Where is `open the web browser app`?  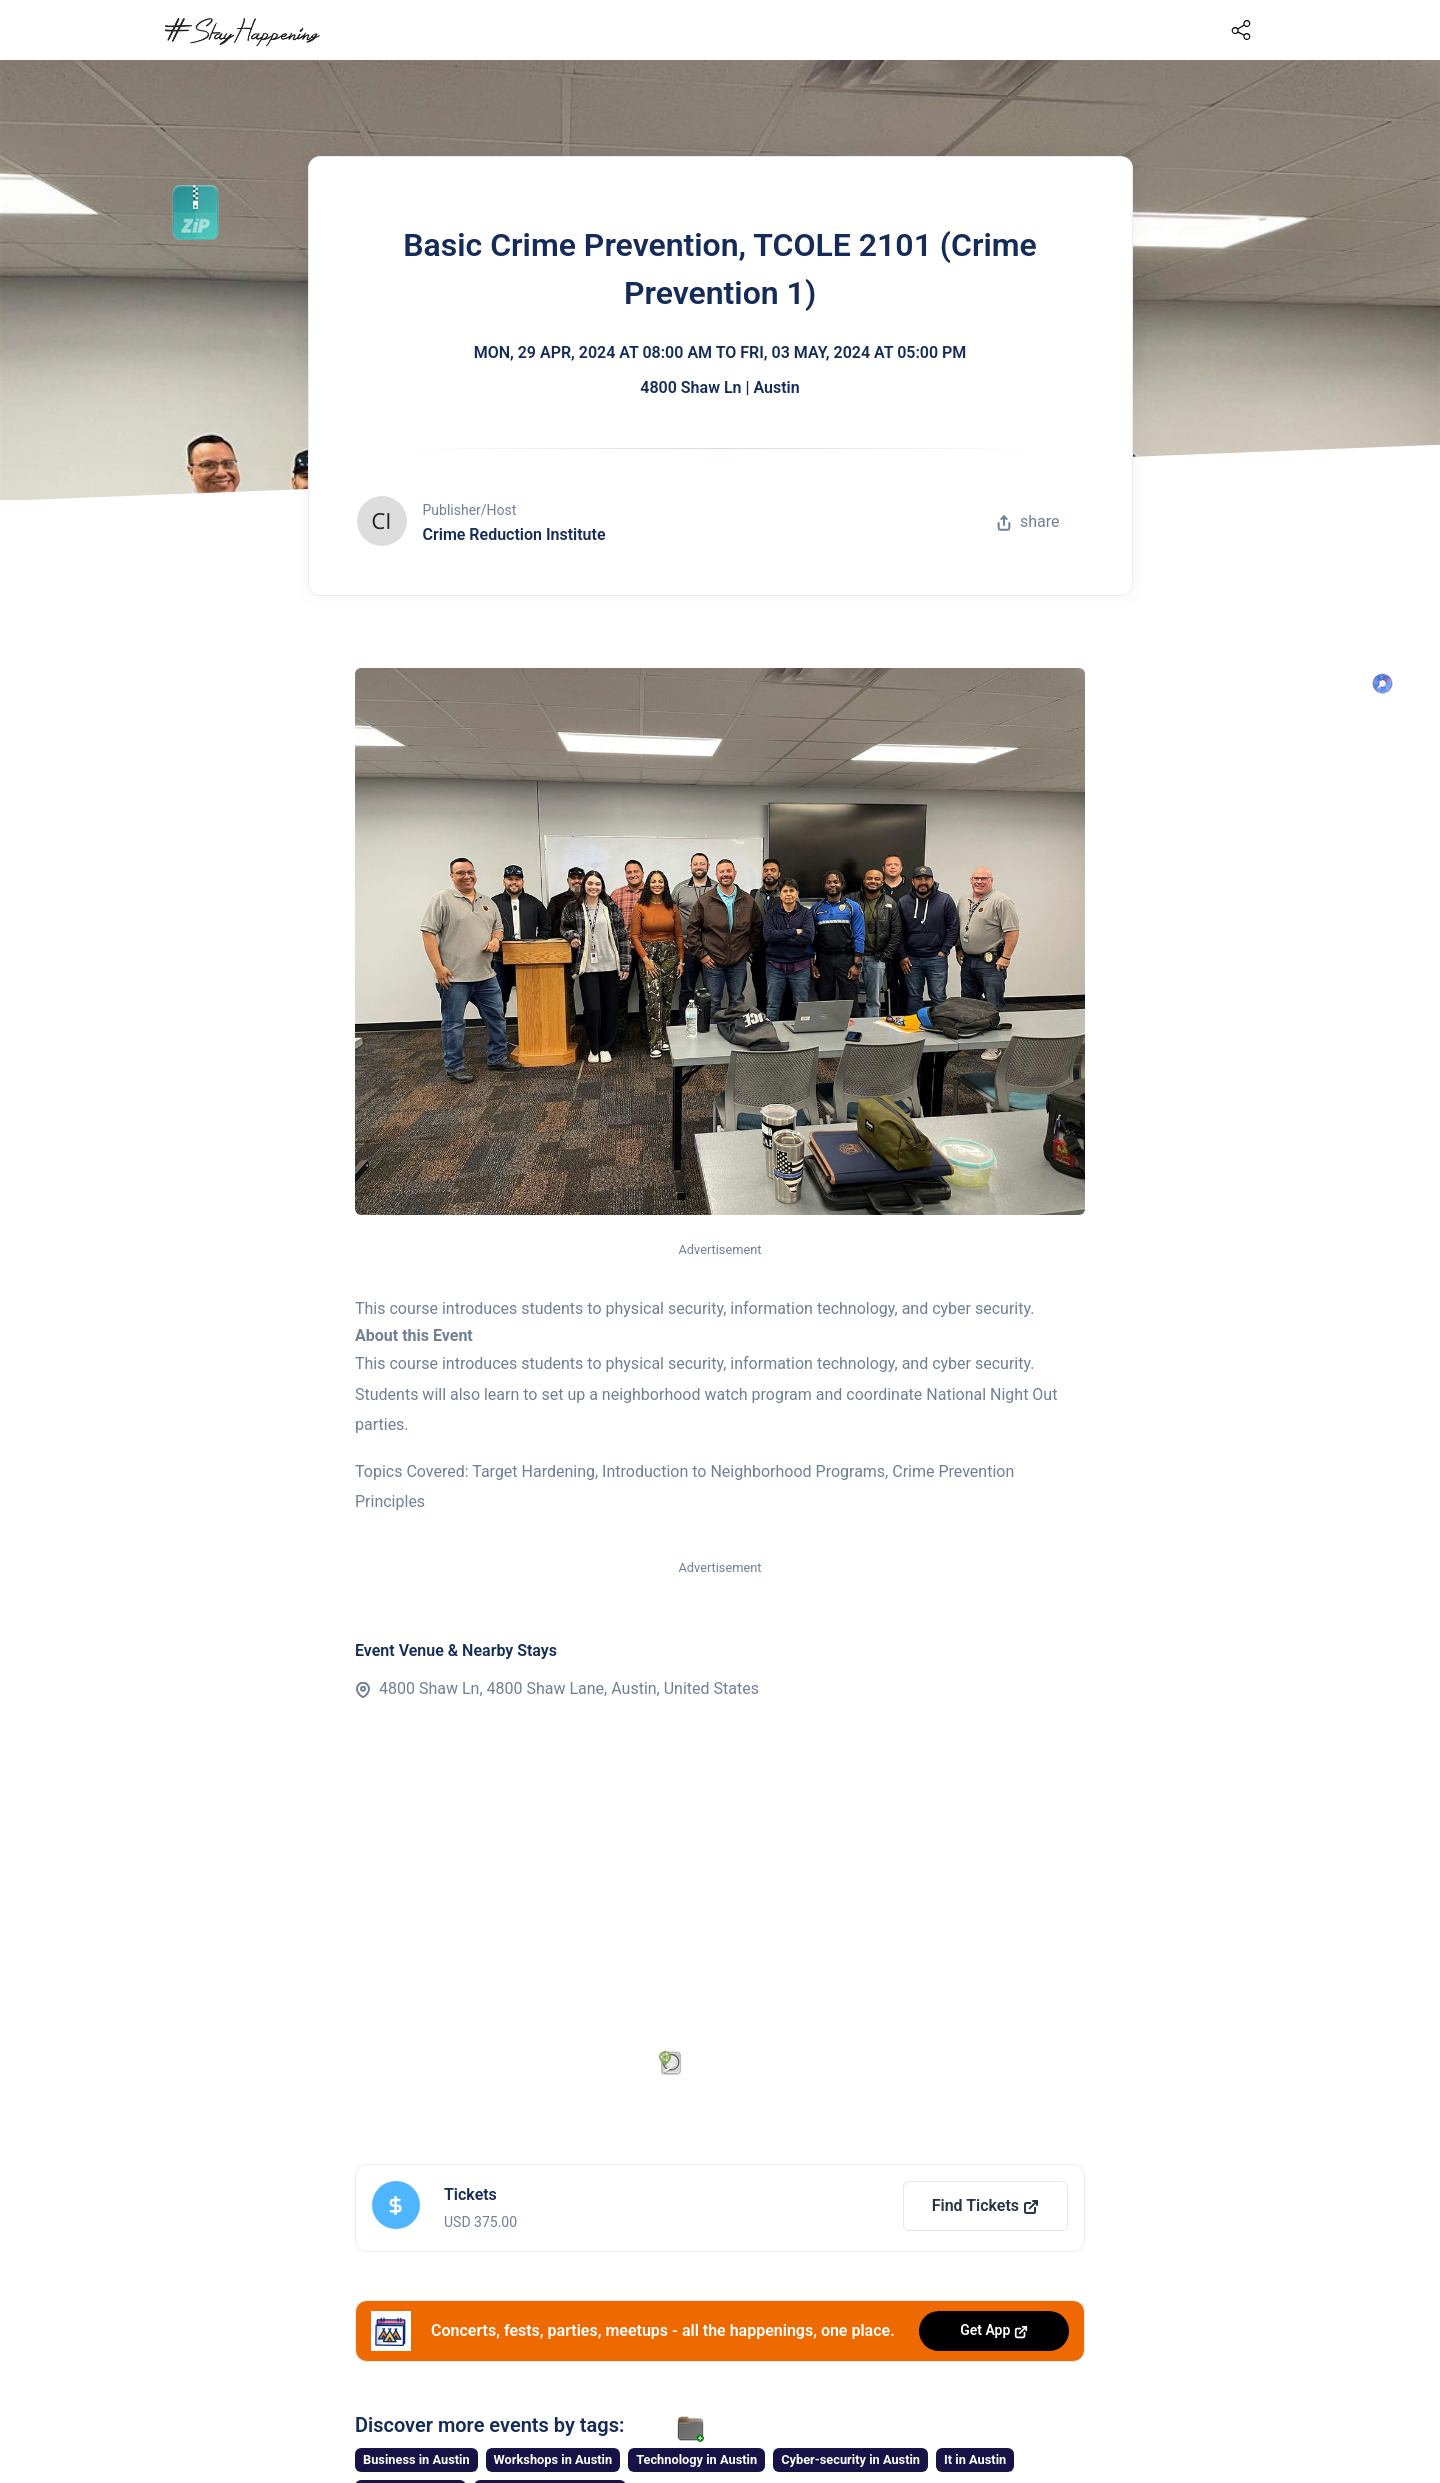 open the web browser app is located at coordinates (1382, 683).